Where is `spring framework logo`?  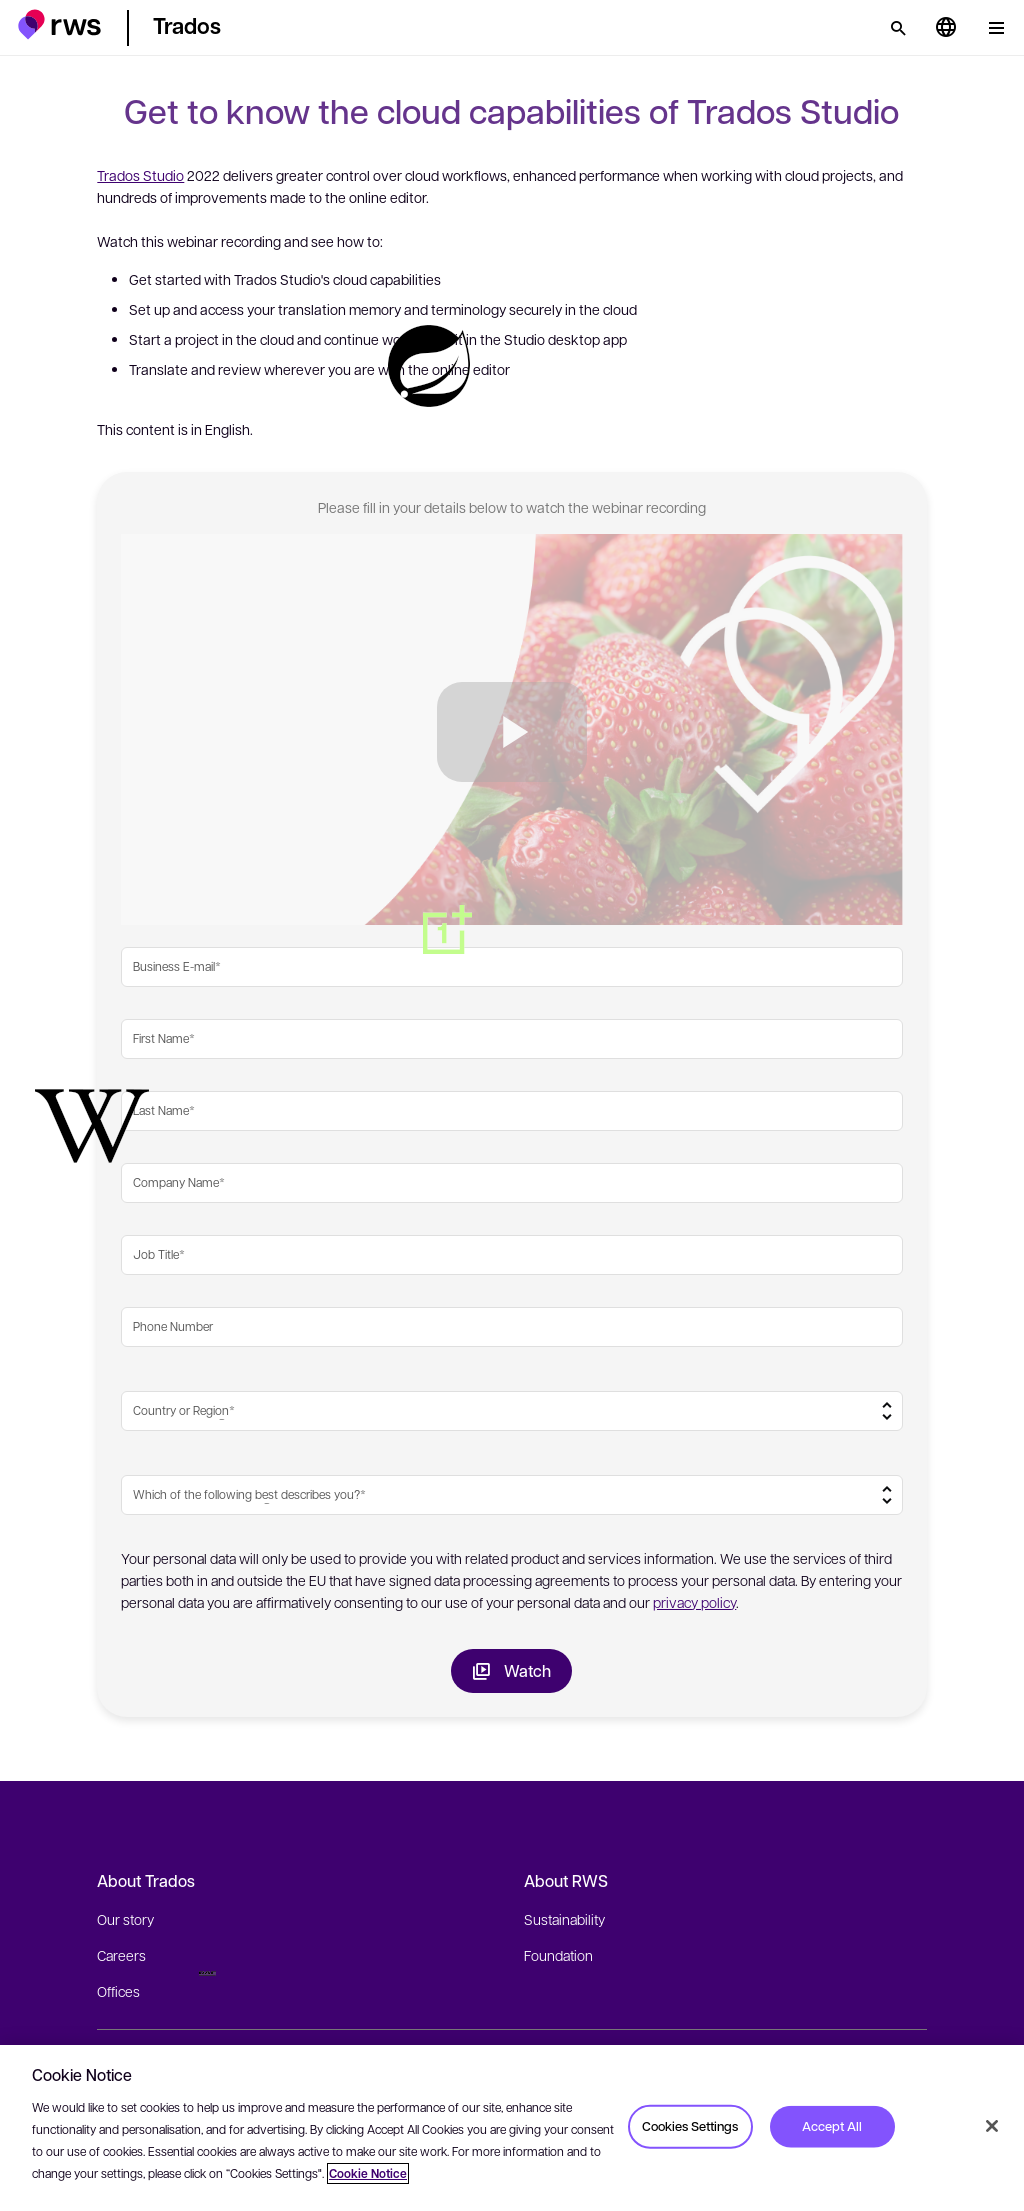
spring framework logo is located at coordinates (429, 366).